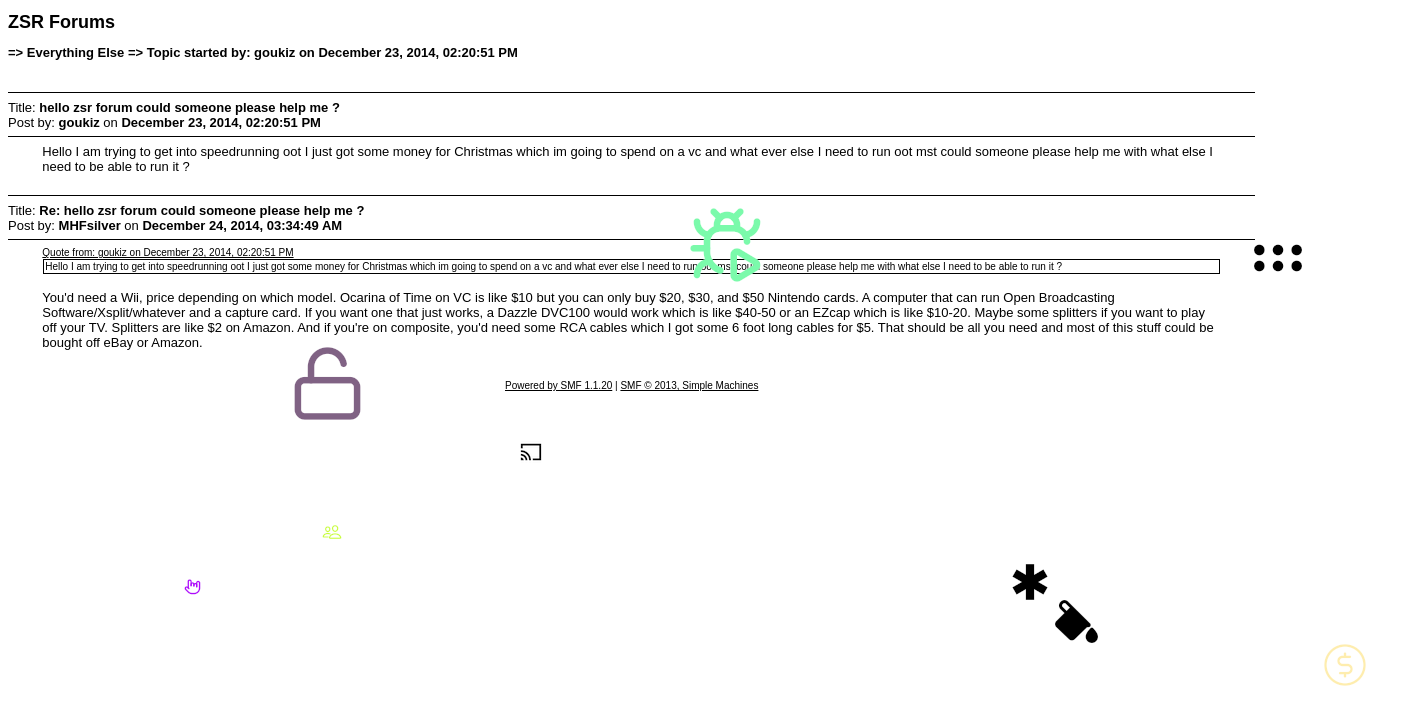  I want to click on cast to a nearby device, so click(531, 452).